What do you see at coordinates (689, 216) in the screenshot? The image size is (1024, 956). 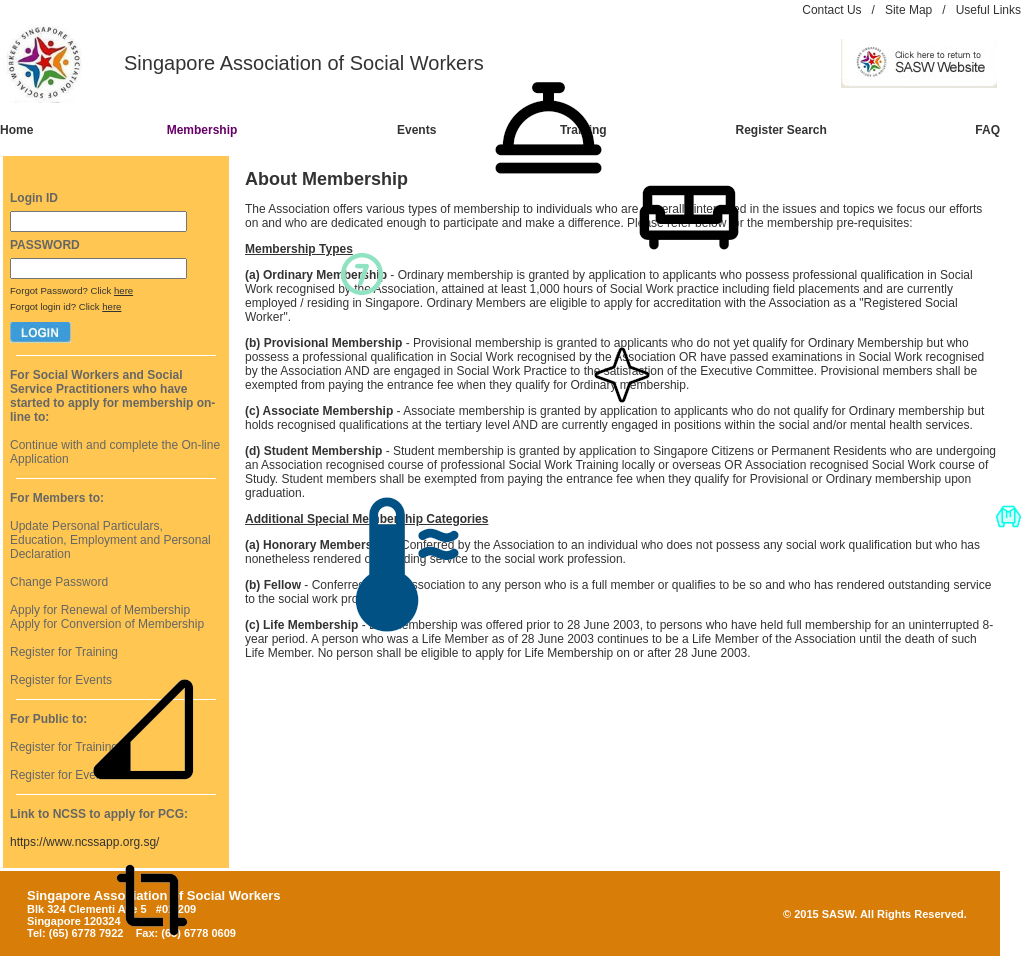 I see `browse furniture or home decor items` at bounding box center [689, 216].